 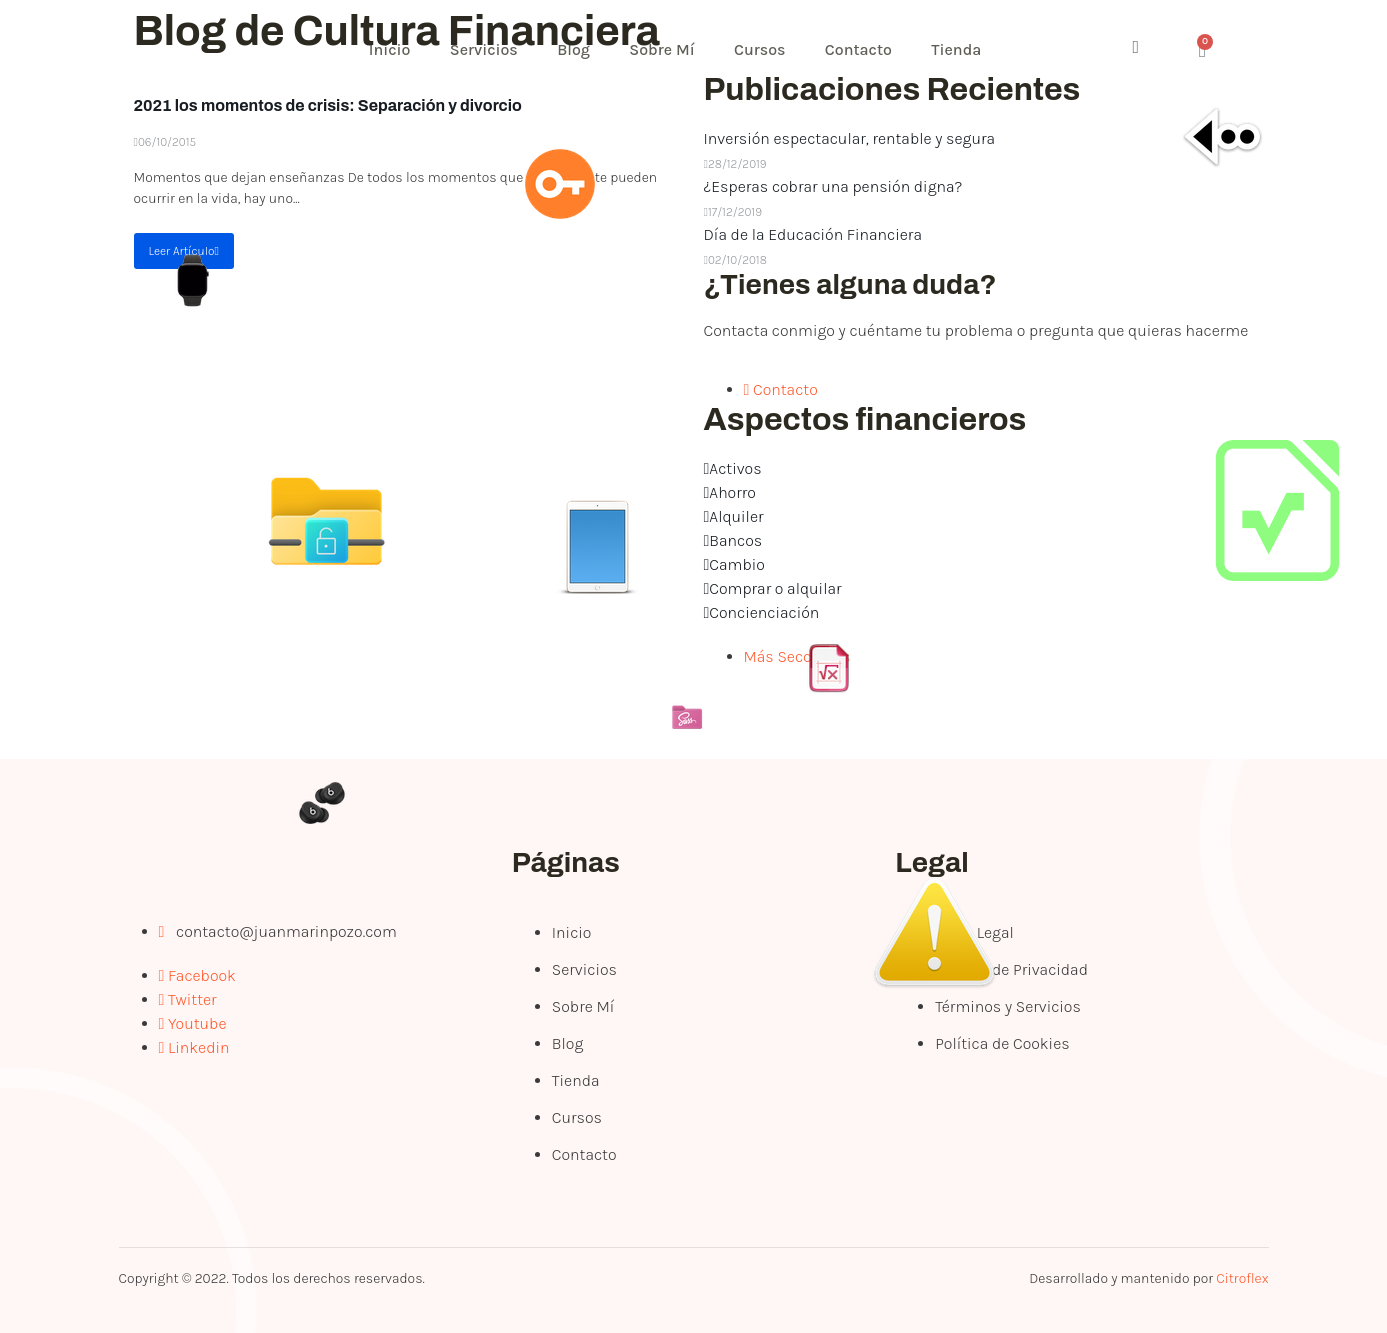 I want to click on indicates encrypted or password-protected content, so click(x=560, y=184).